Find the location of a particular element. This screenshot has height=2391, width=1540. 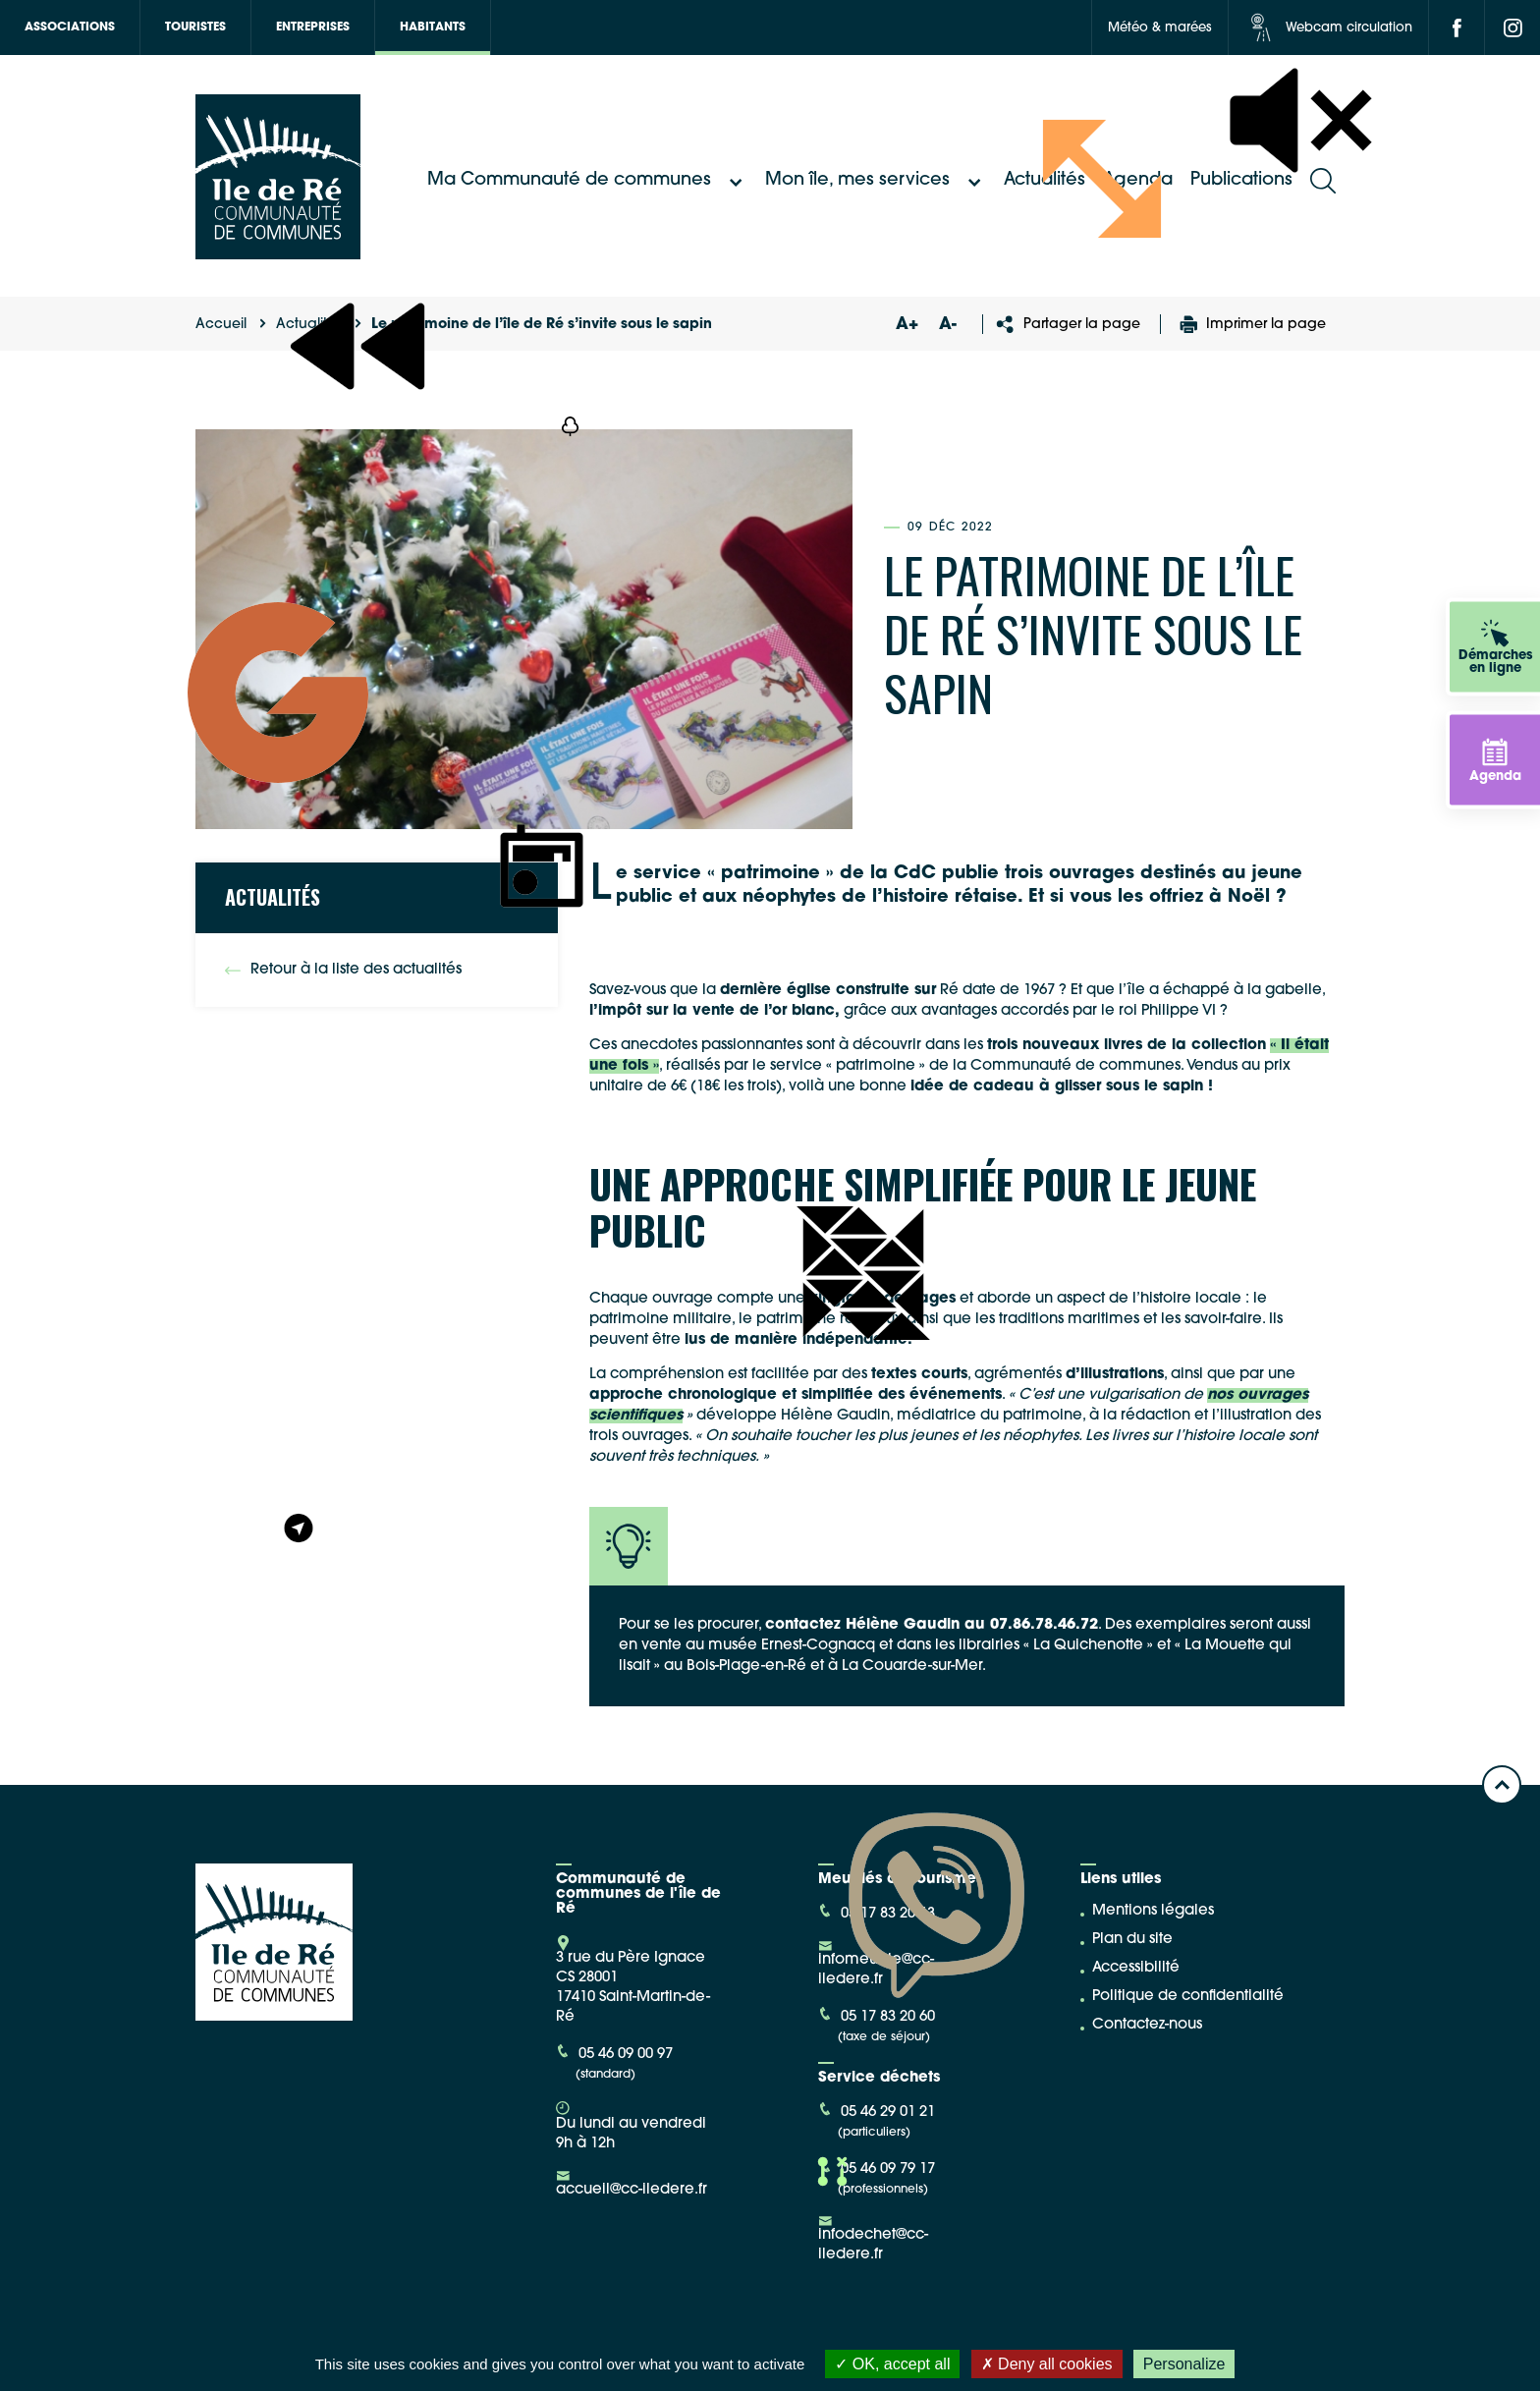

open Viber messaging app is located at coordinates (936, 1905).